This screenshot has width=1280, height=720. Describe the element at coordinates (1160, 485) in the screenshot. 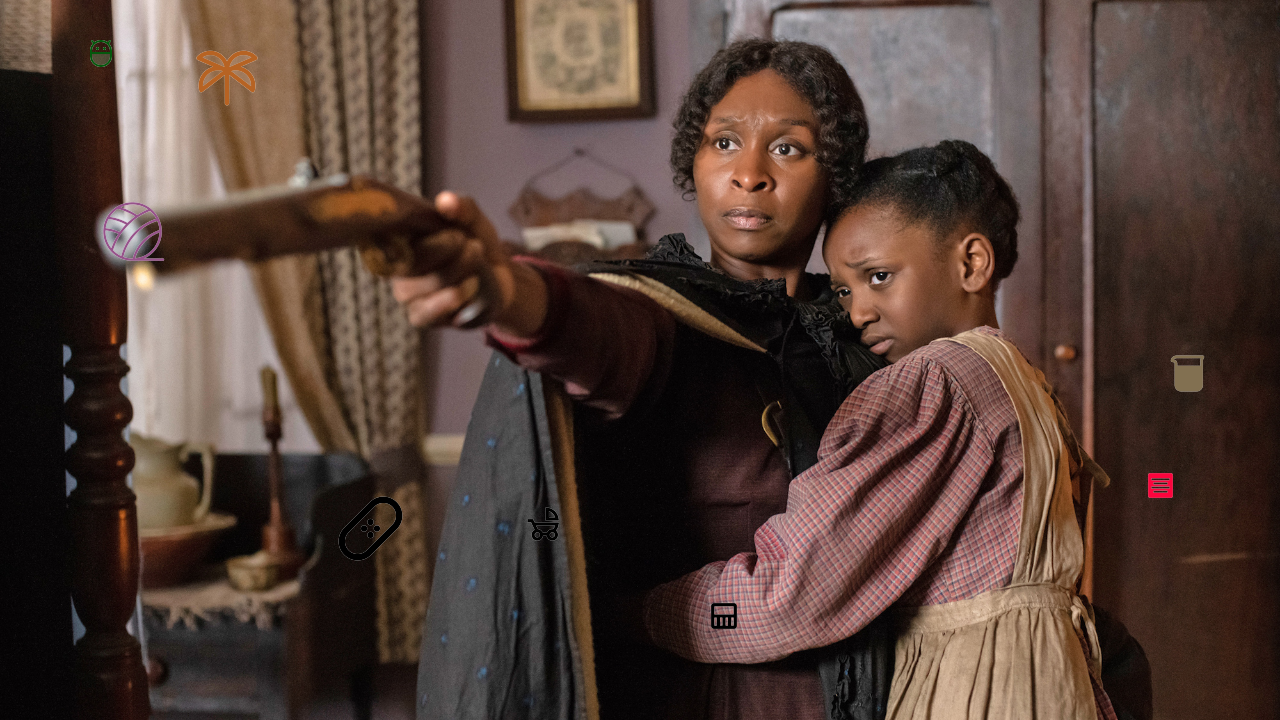

I see `center align text` at that location.